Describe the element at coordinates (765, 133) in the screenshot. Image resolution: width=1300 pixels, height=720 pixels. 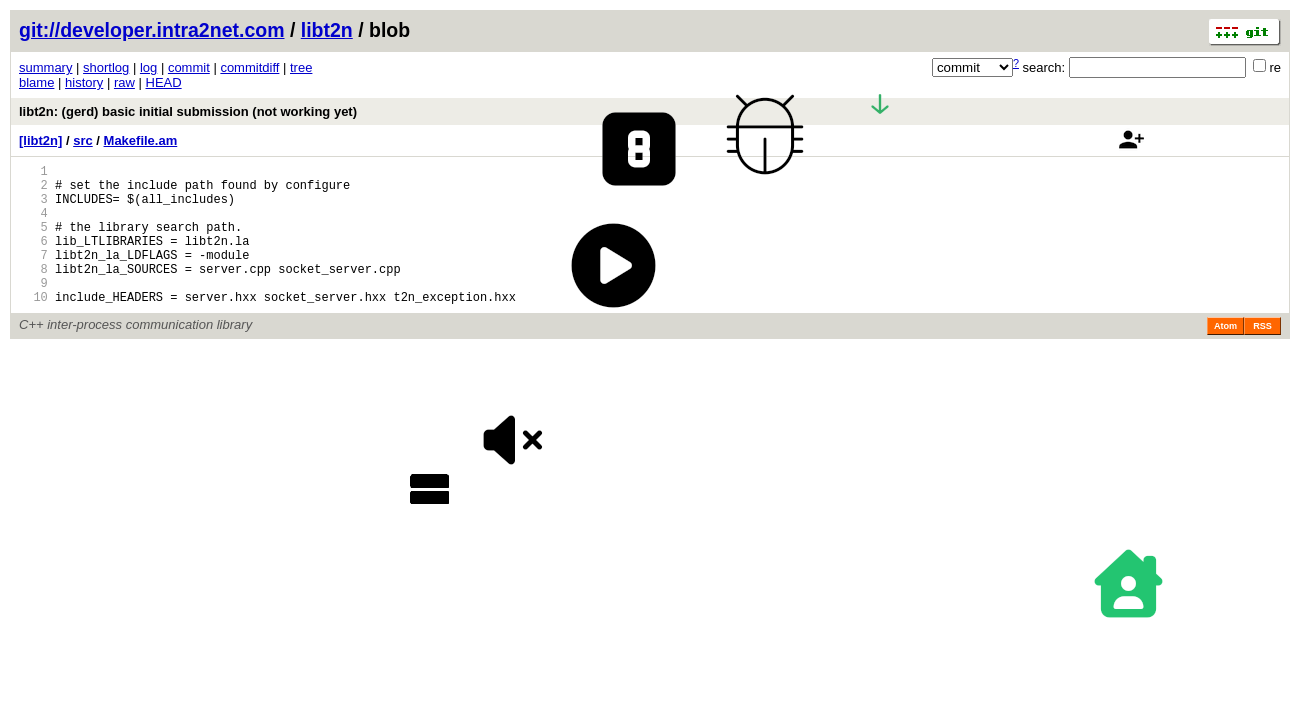
I see `report a bug or issue` at that location.